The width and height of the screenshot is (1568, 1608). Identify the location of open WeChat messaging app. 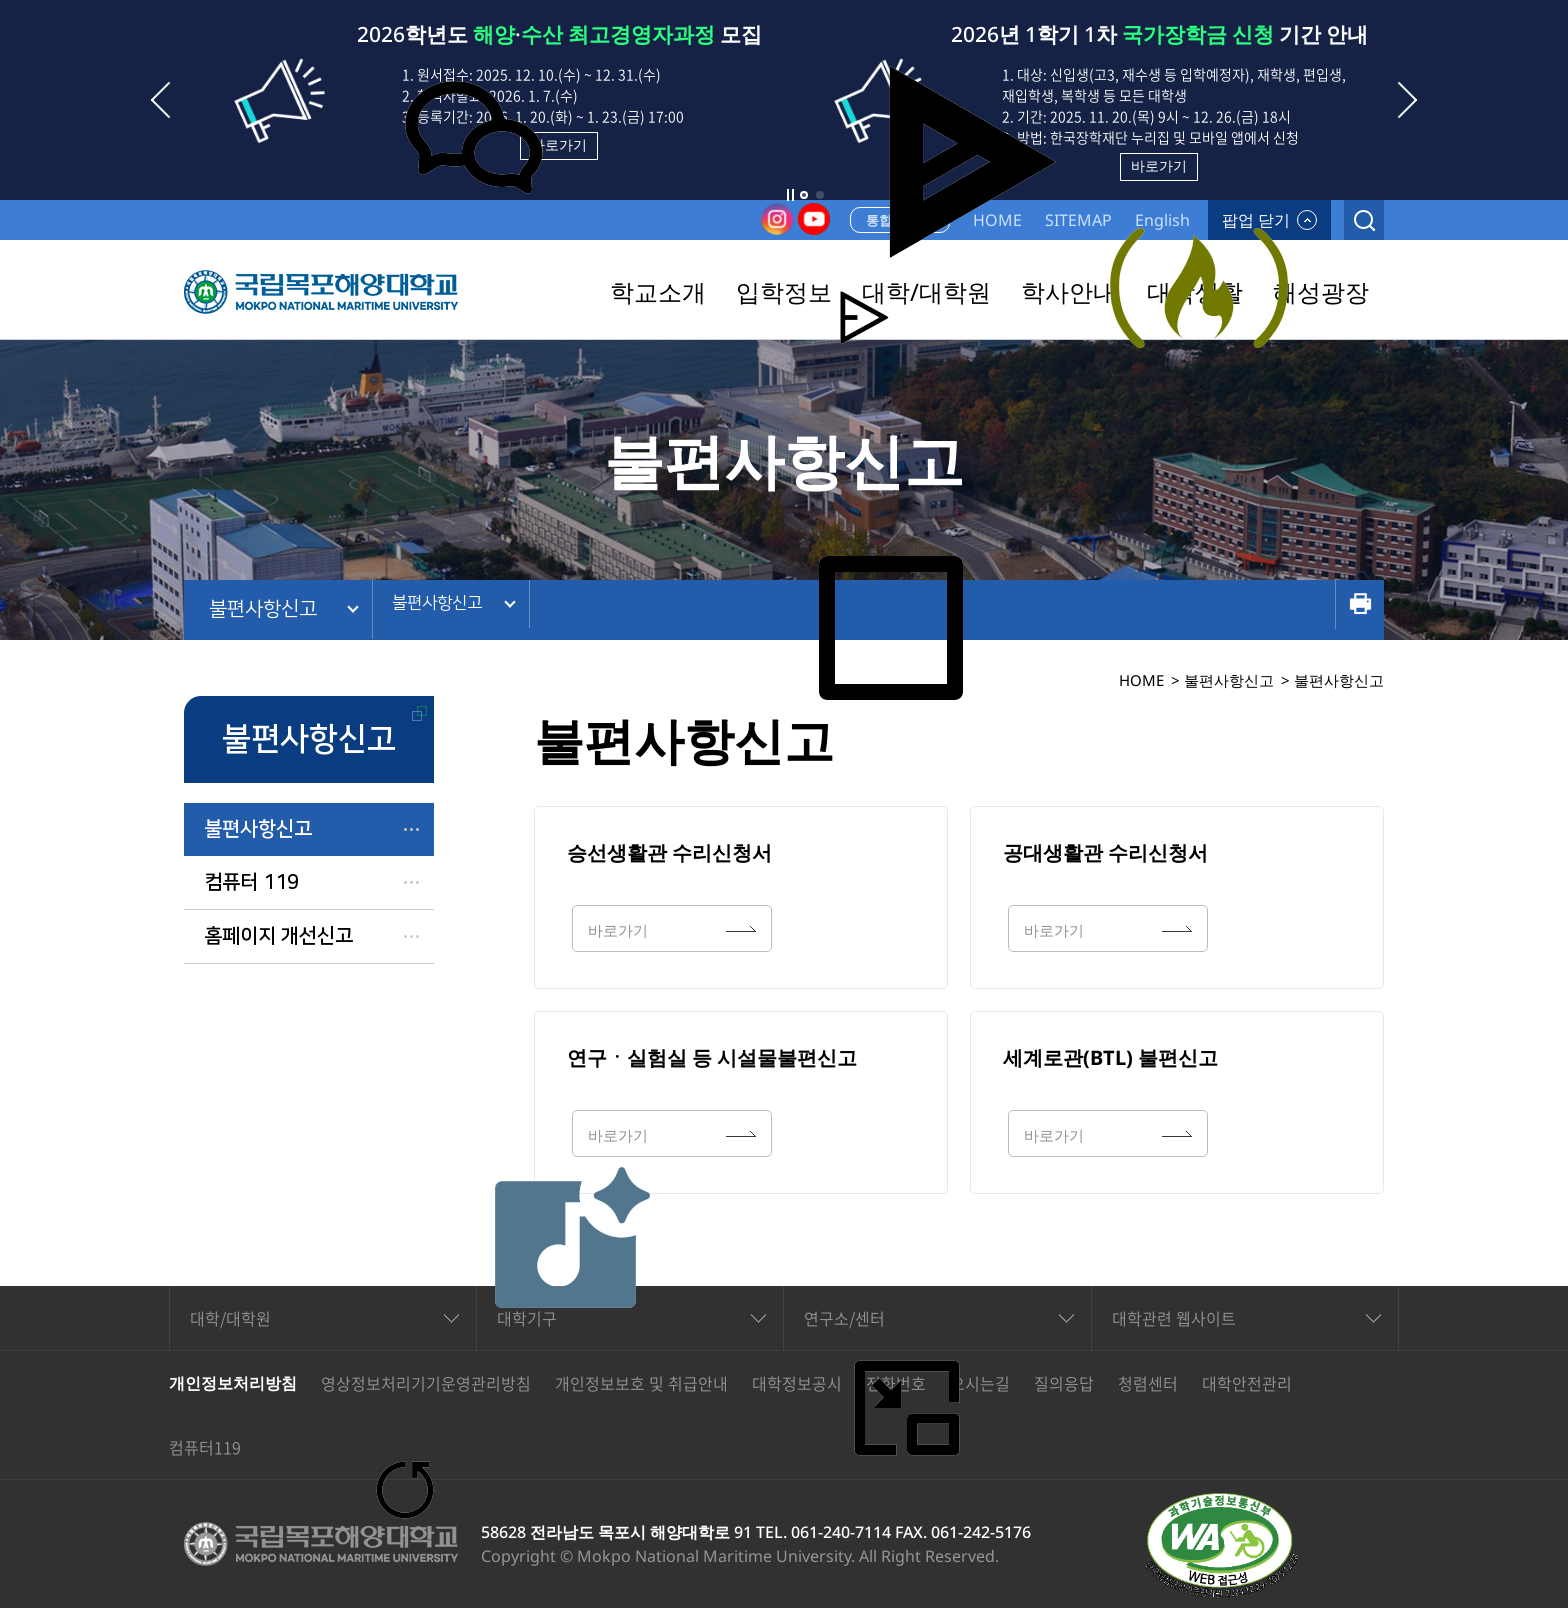
(474, 136).